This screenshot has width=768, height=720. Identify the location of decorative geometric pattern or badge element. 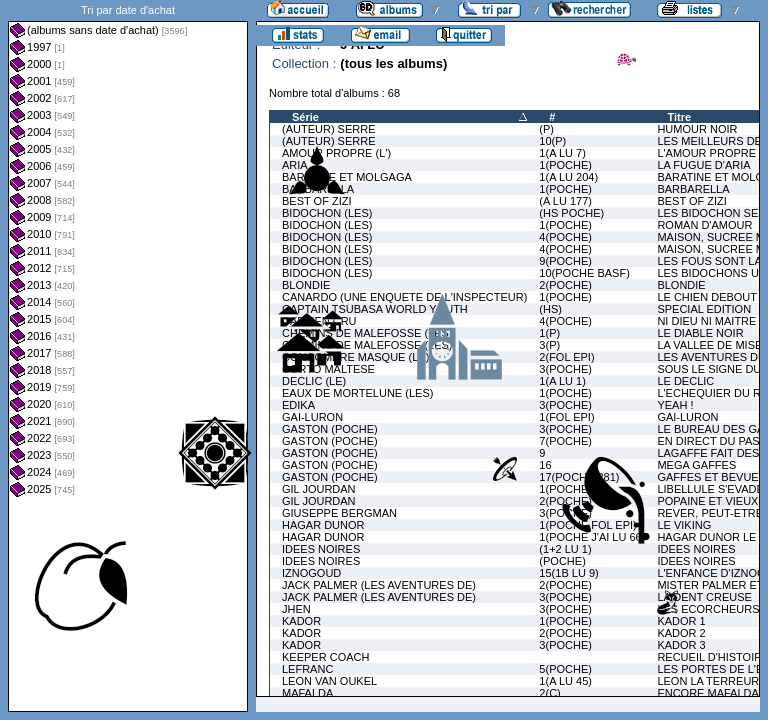
(215, 453).